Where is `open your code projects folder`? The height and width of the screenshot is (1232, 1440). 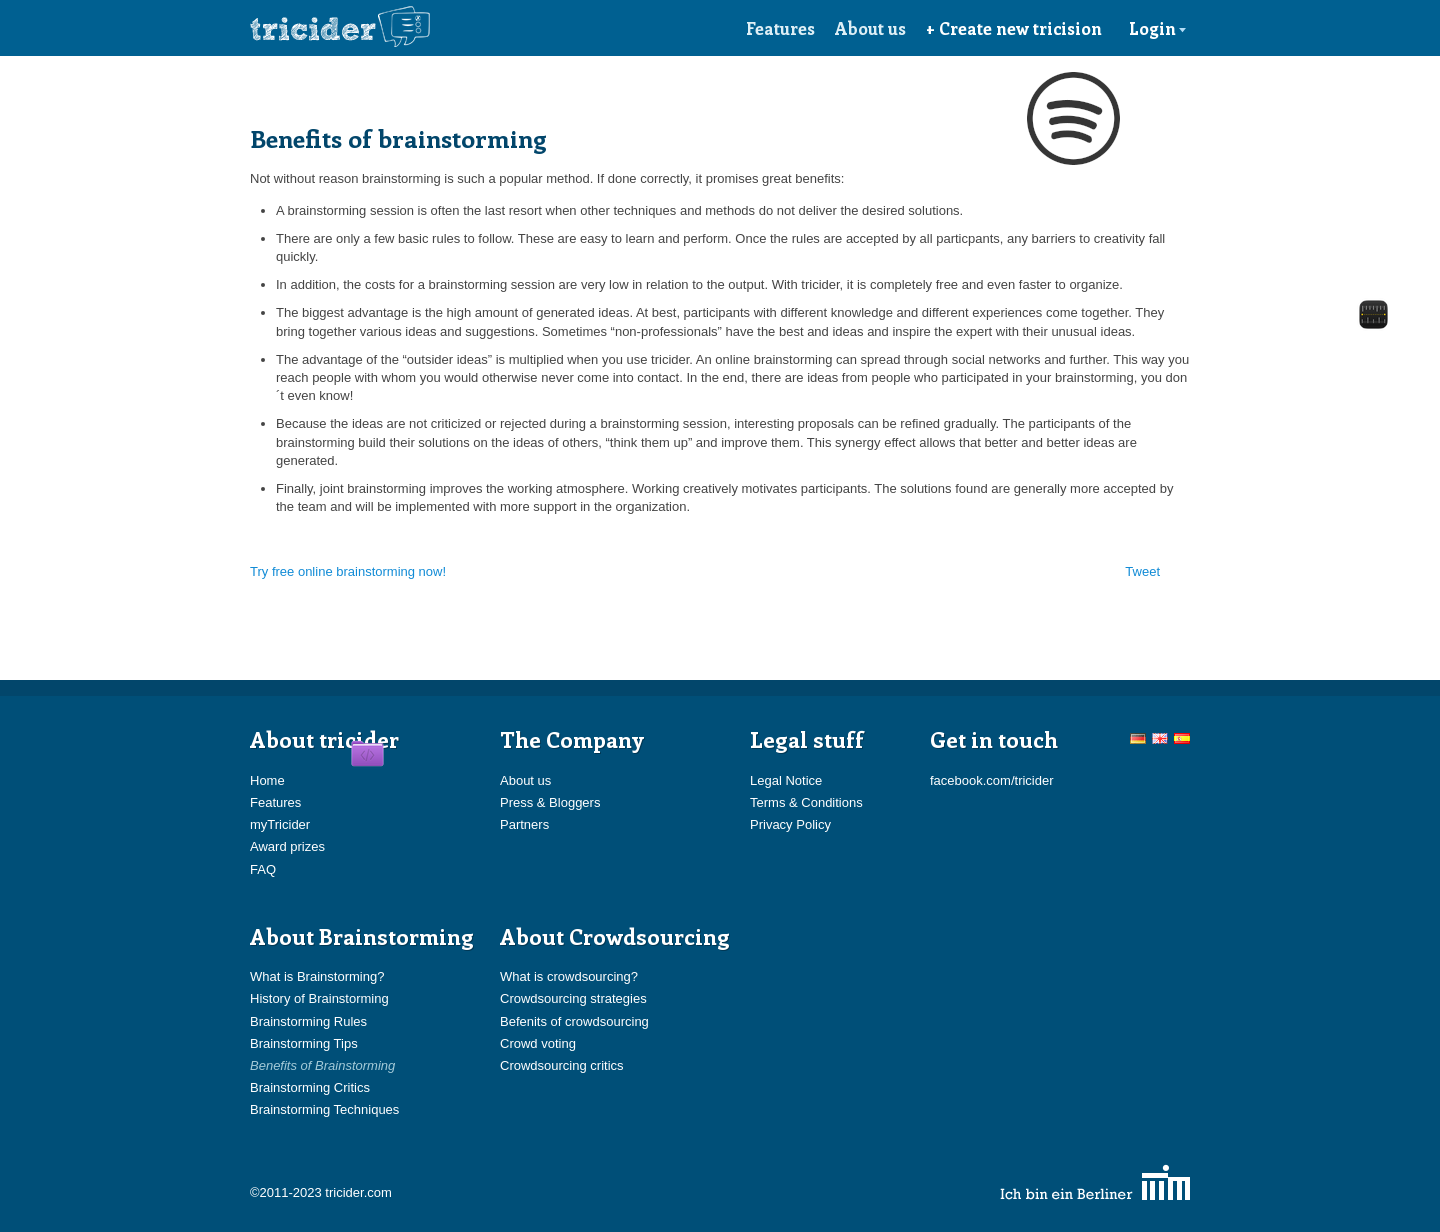 open your code projects folder is located at coordinates (367, 753).